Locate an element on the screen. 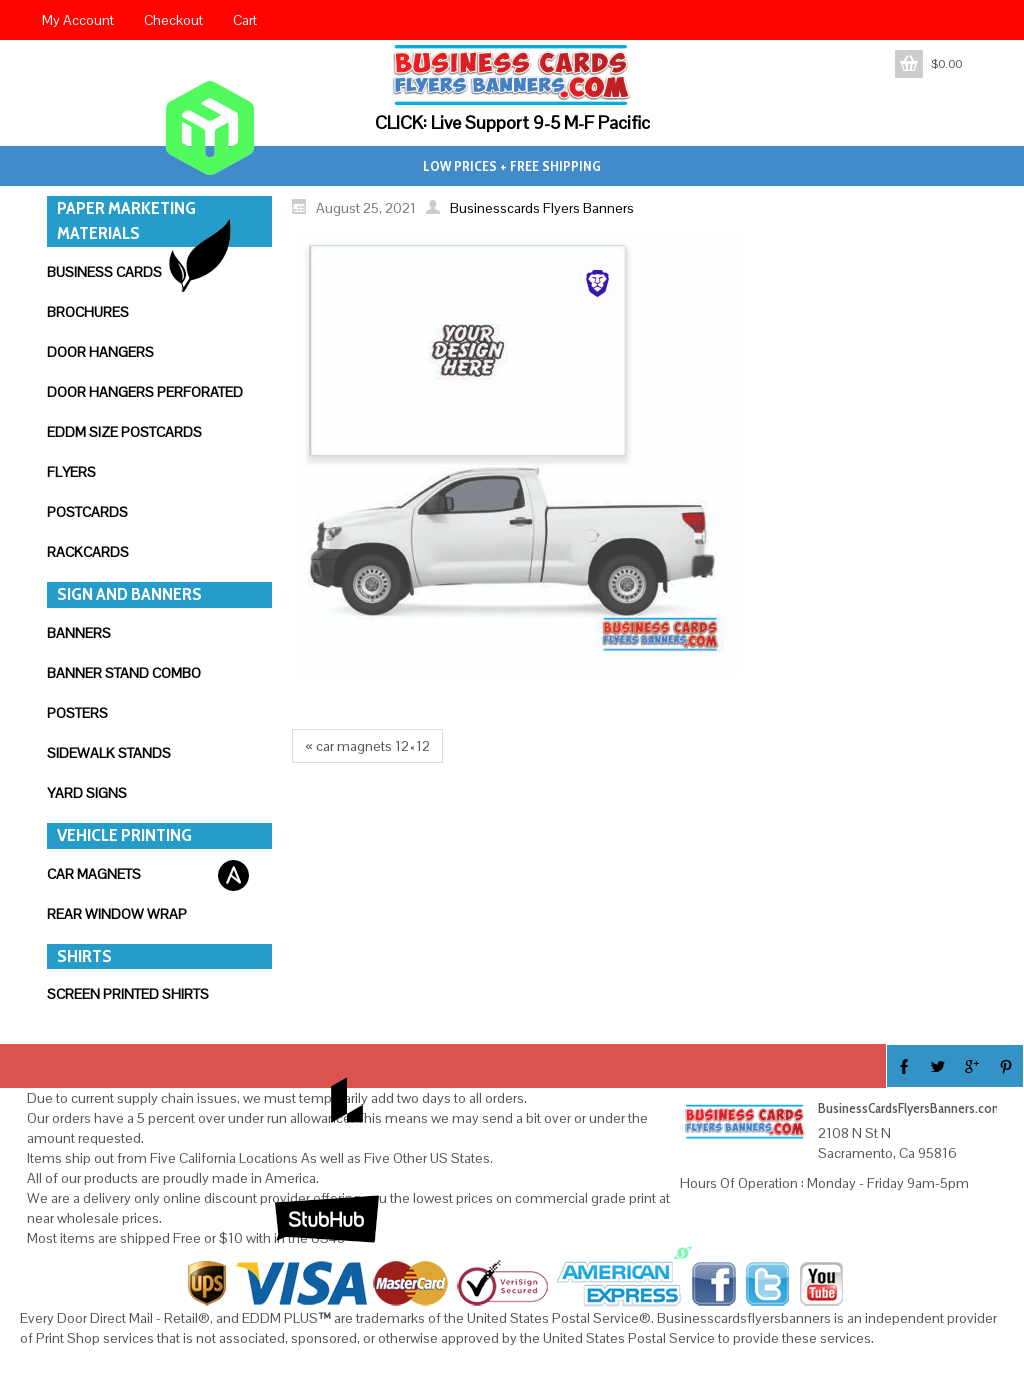 This screenshot has height=1398, width=1024. open brave browser is located at coordinates (597, 283).